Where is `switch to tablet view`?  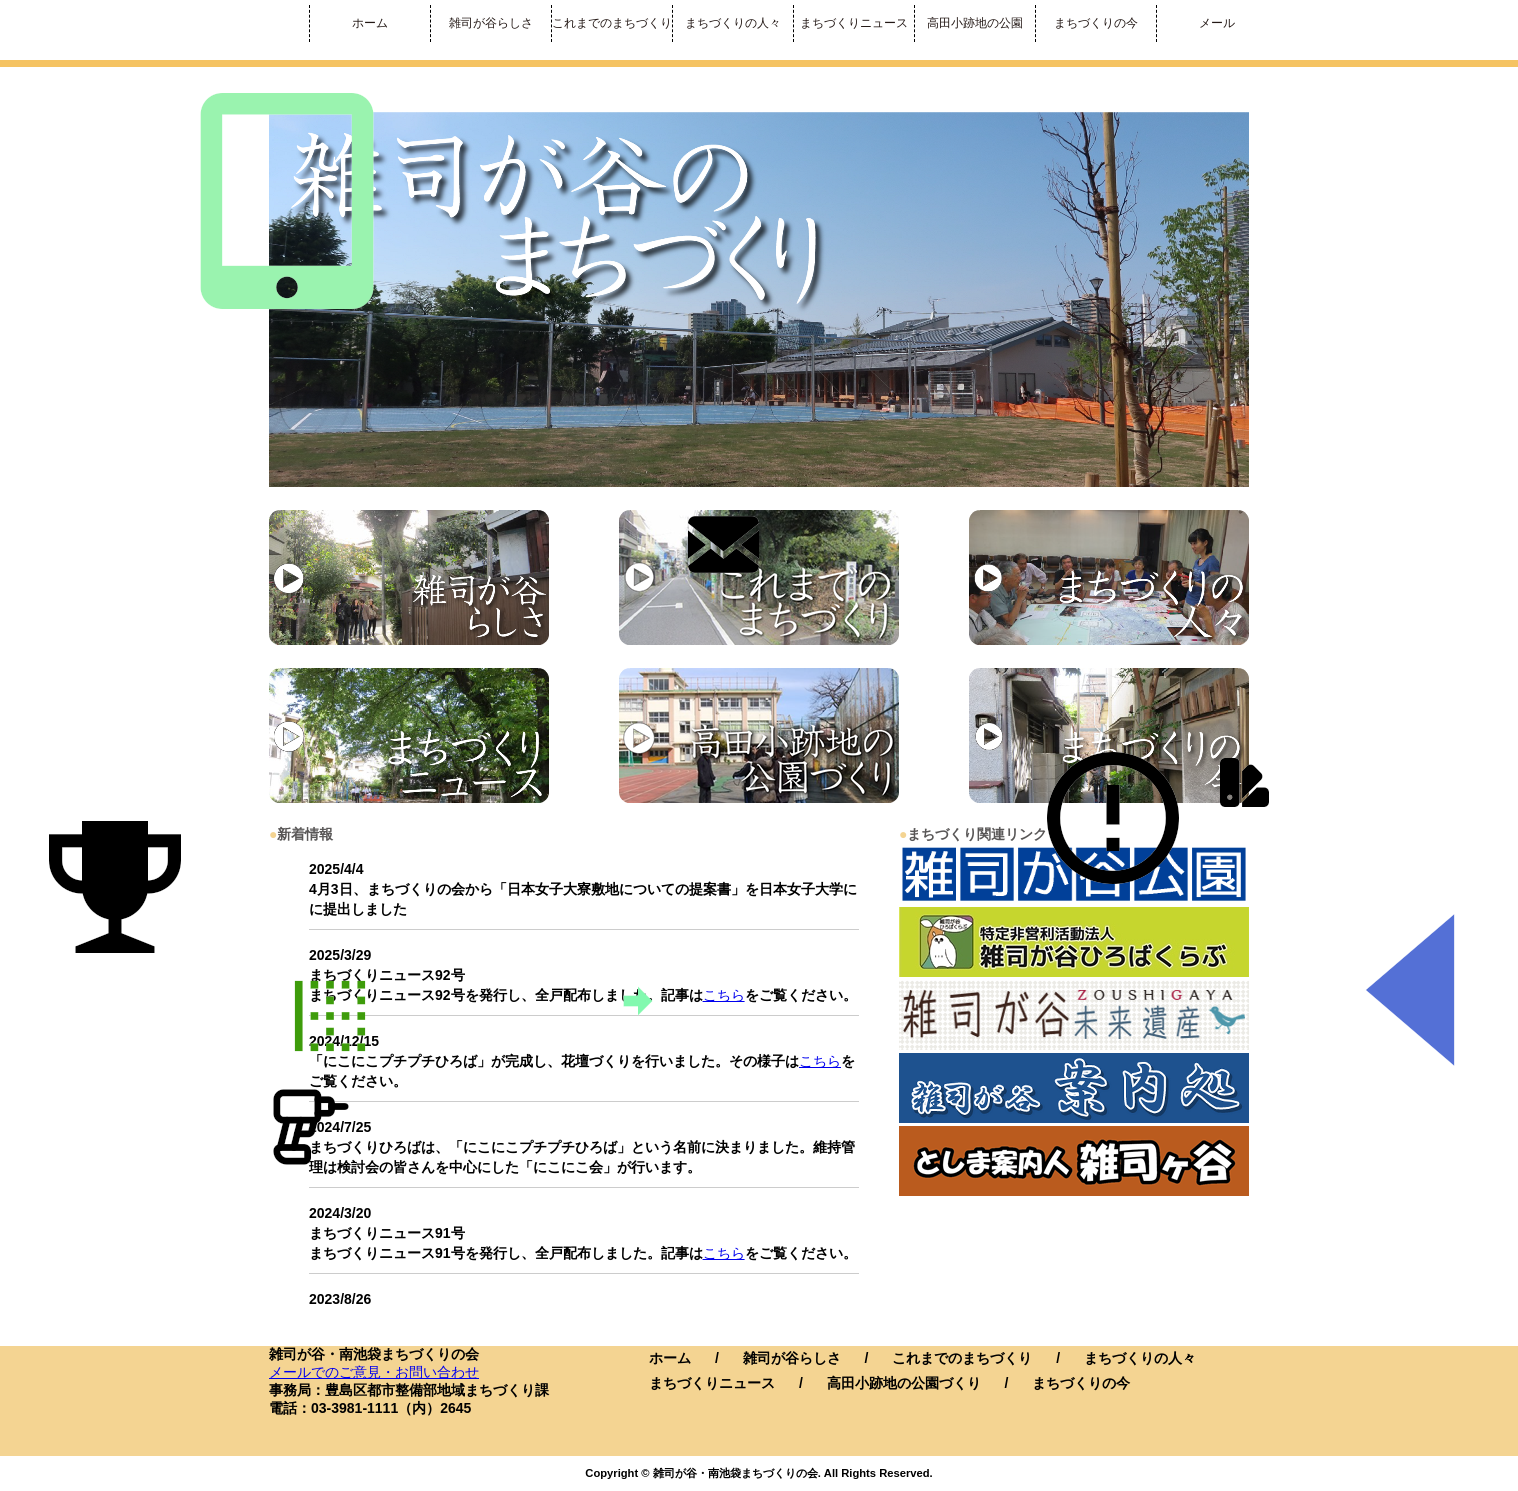
switch to tablet view is located at coordinates (287, 201).